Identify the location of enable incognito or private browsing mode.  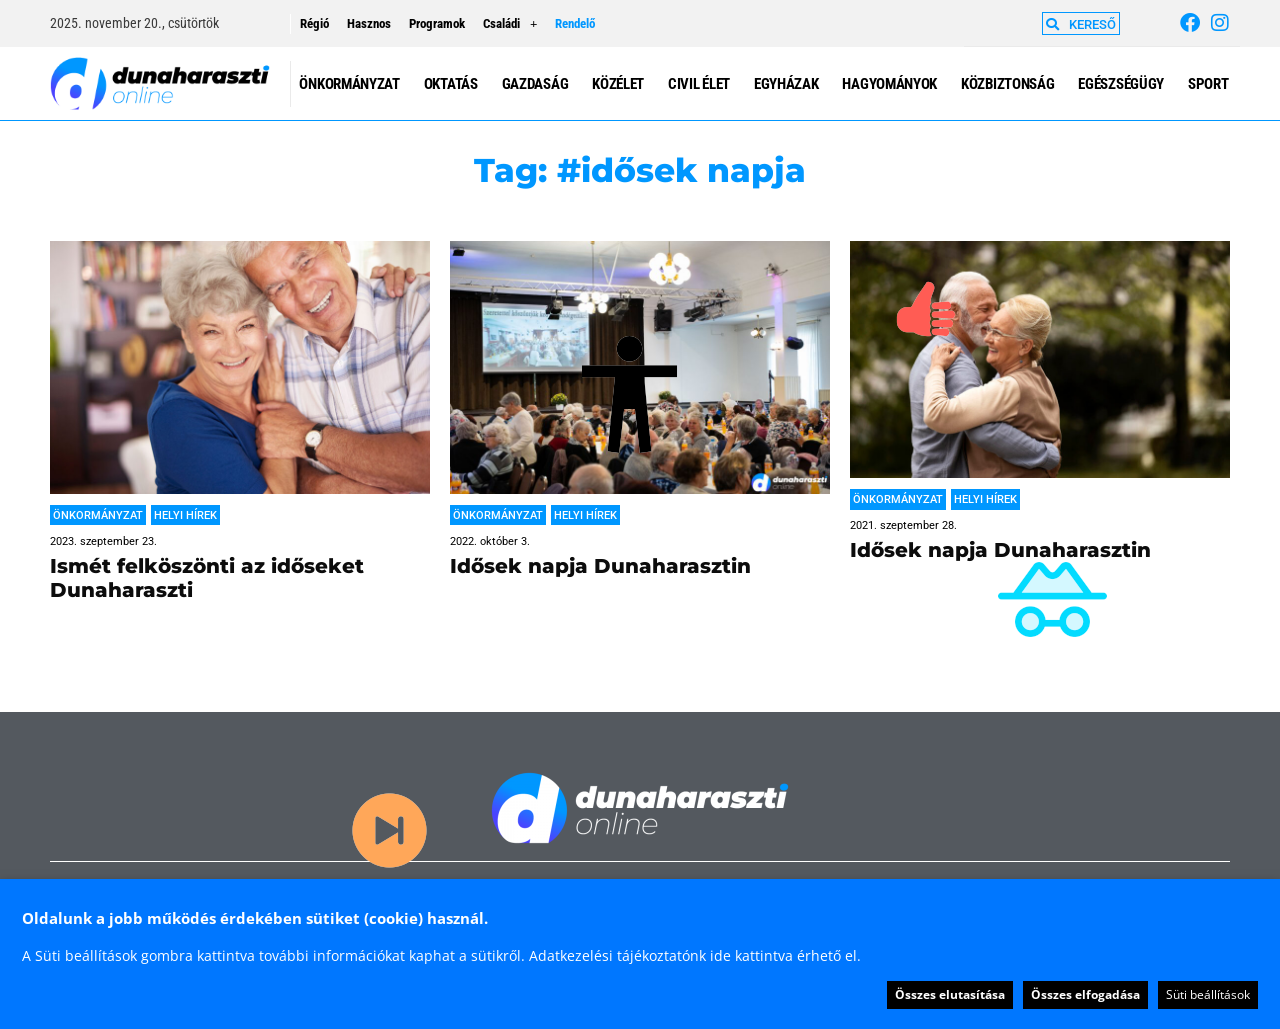
(1052, 599).